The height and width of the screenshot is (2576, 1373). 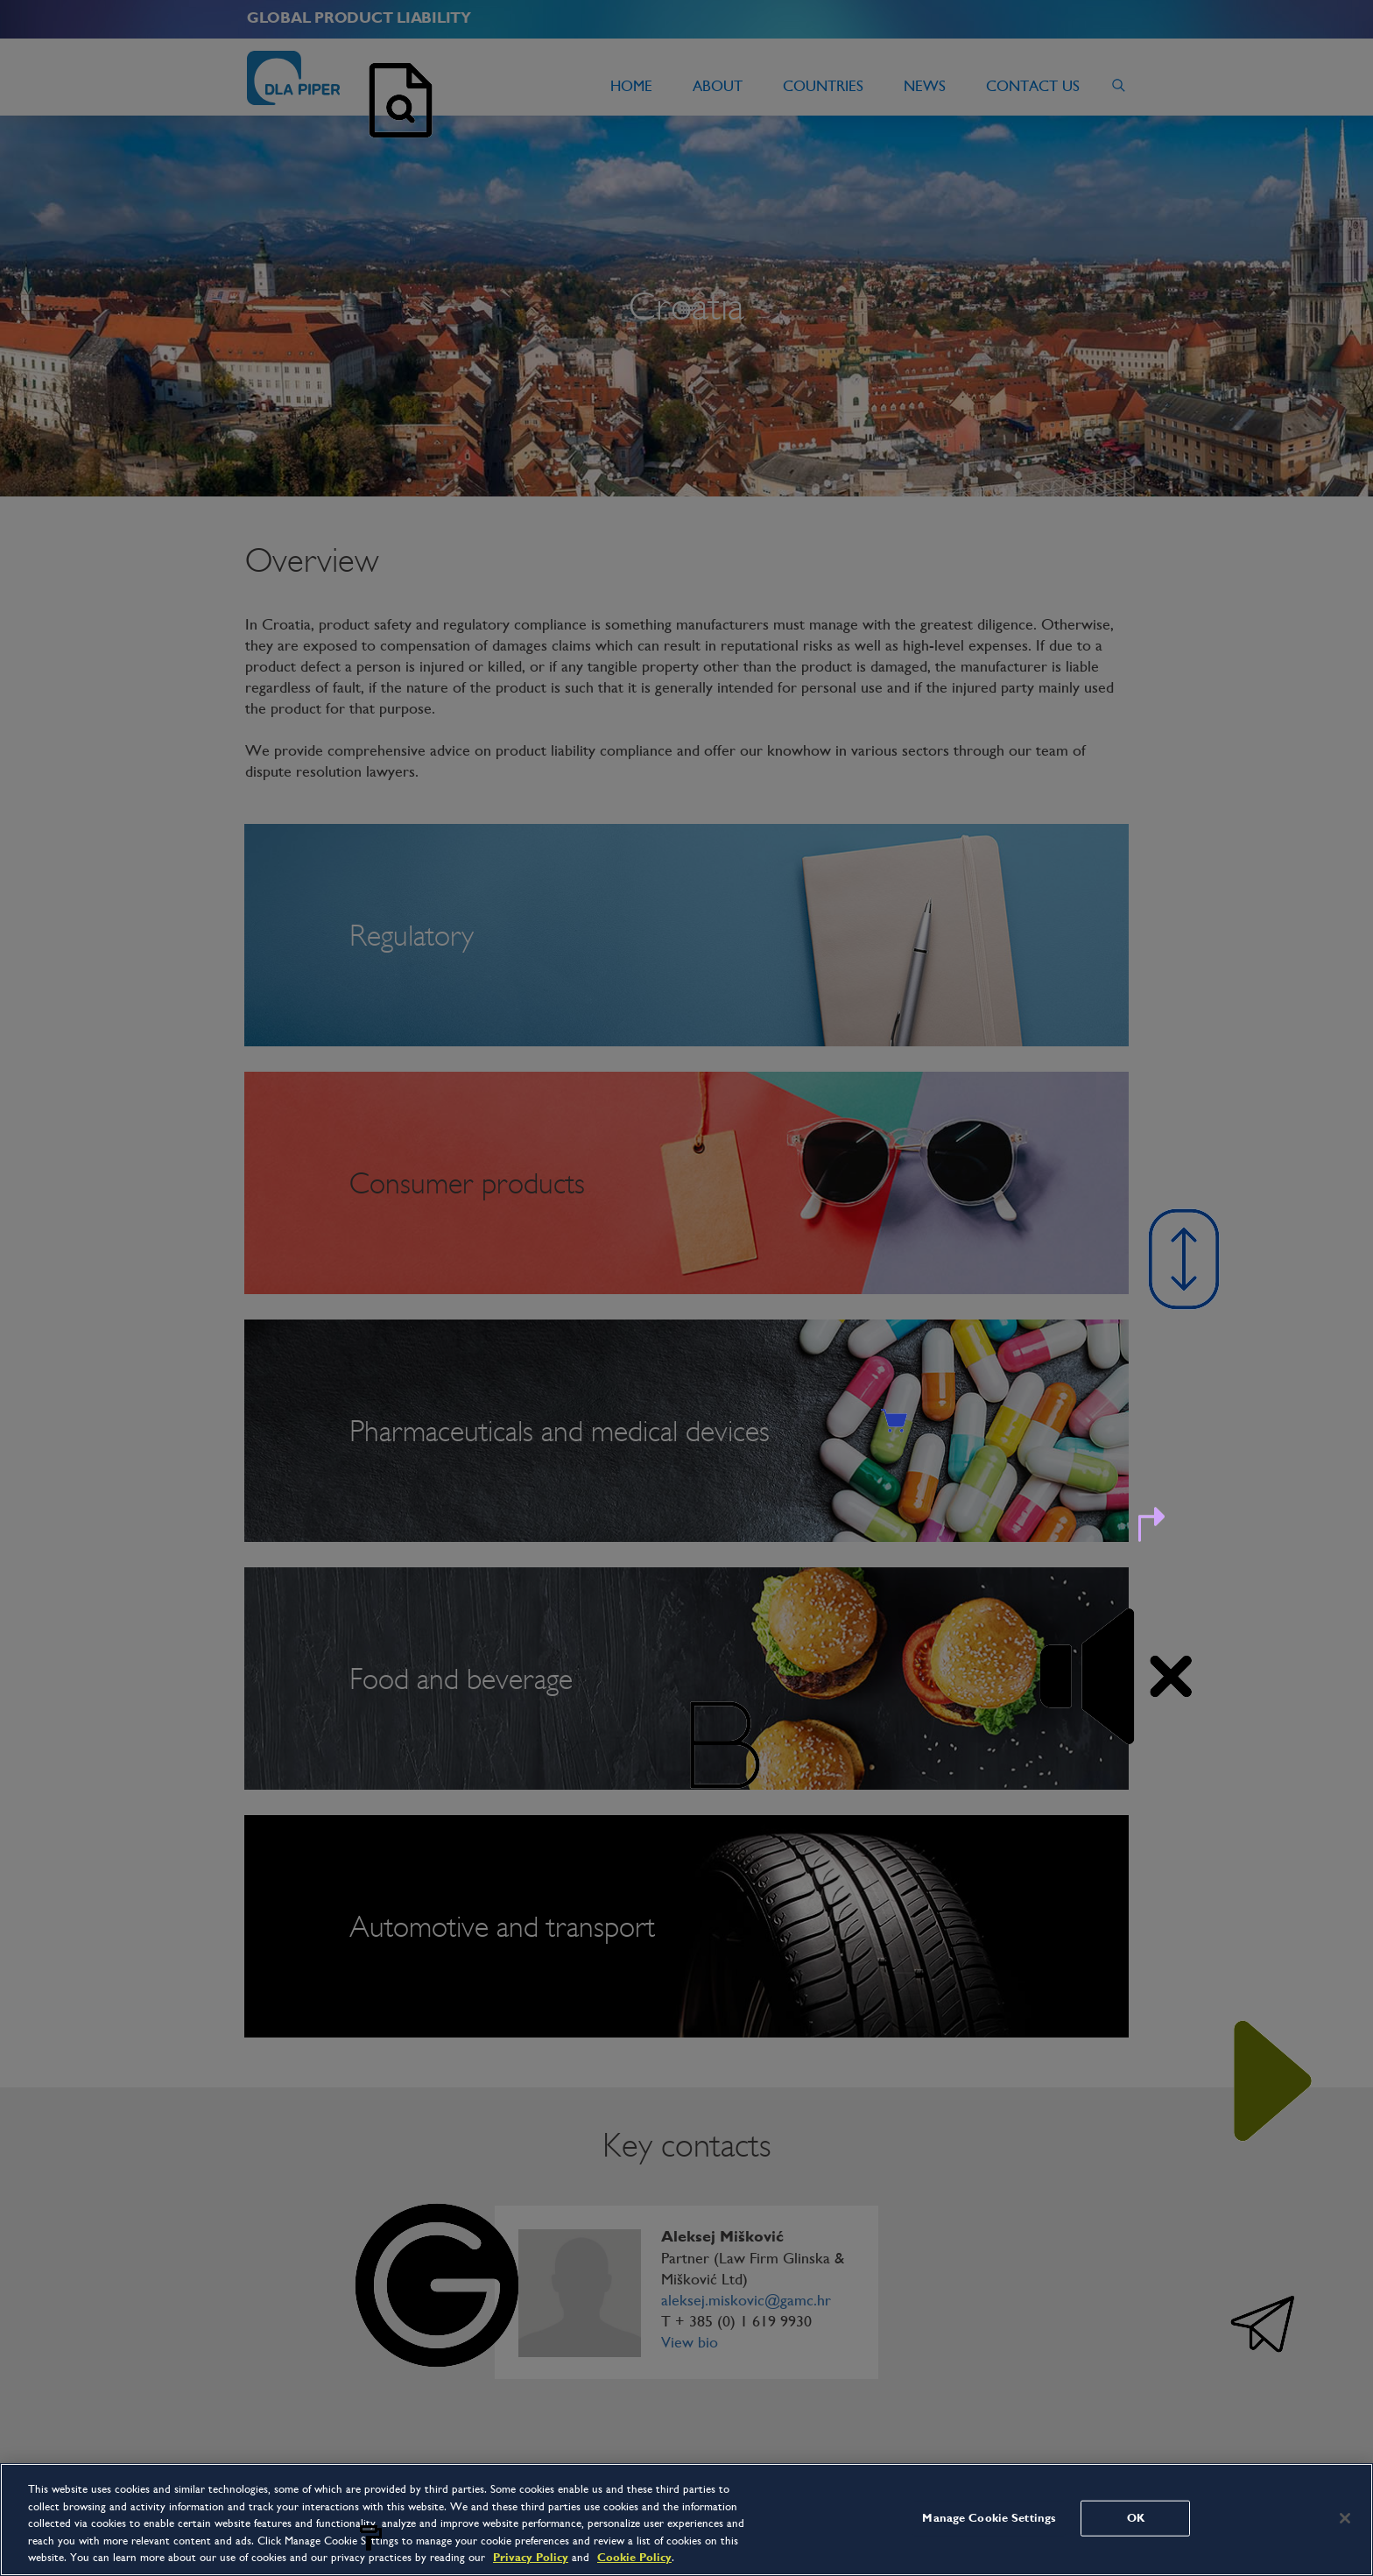 I want to click on play media or start playback, so click(x=1272, y=2080).